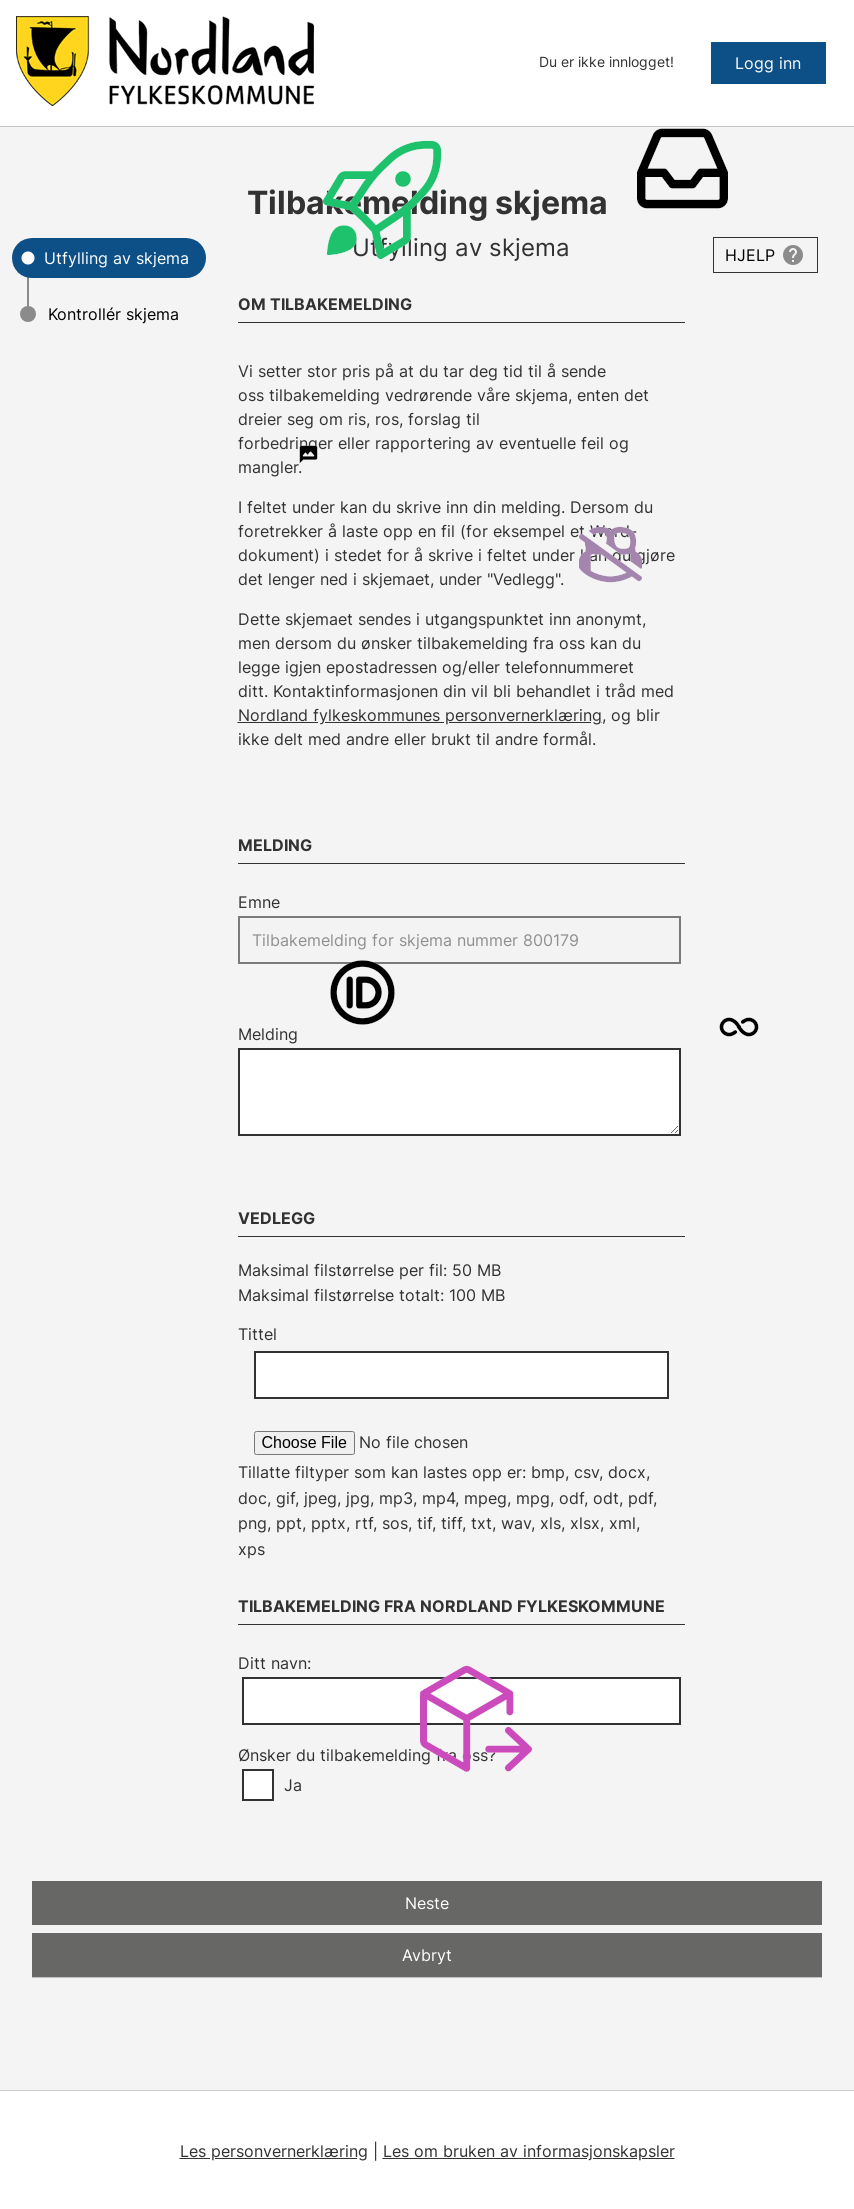  What do you see at coordinates (476, 1720) in the screenshot?
I see `view packages that depend on this project` at bounding box center [476, 1720].